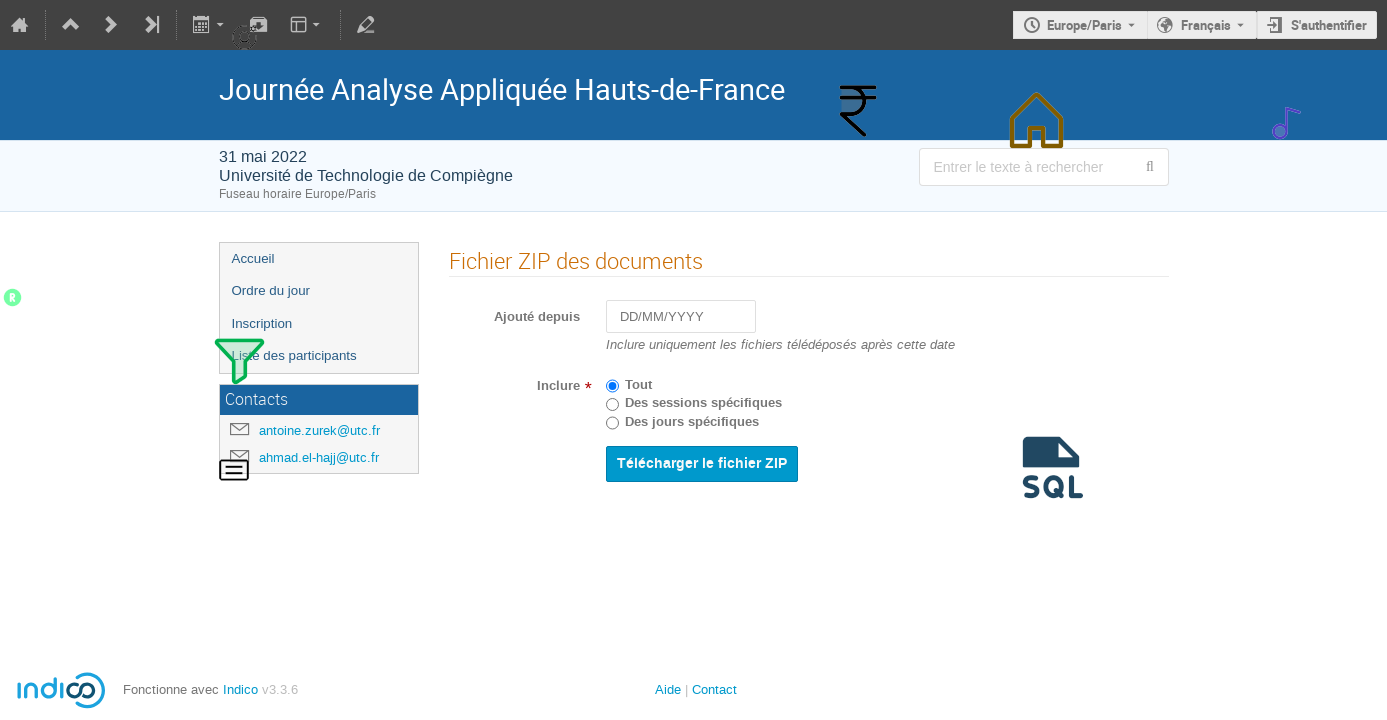 This screenshot has height=720, width=1387. What do you see at coordinates (239, 359) in the screenshot?
I see `filter or sort content` at bounding box center [239, 359].